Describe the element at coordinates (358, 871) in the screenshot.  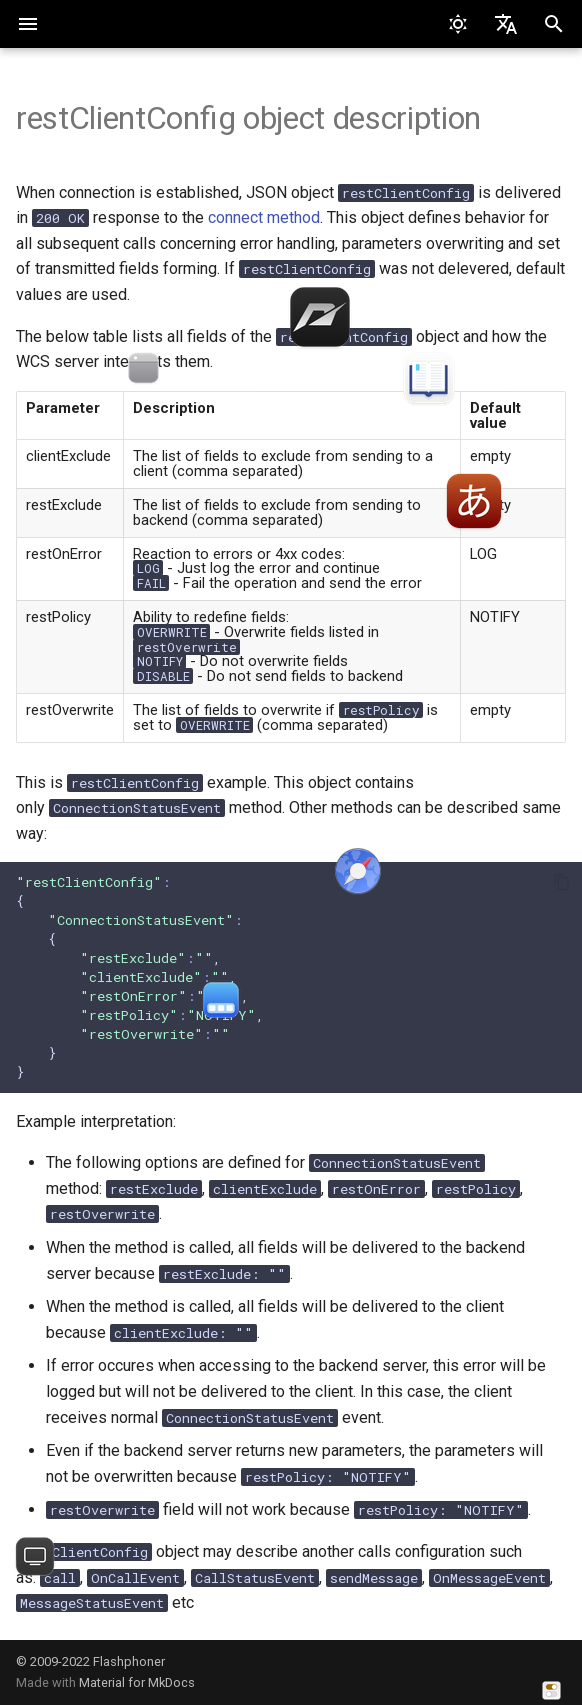
I see `open the epiphany web browser` at that location.